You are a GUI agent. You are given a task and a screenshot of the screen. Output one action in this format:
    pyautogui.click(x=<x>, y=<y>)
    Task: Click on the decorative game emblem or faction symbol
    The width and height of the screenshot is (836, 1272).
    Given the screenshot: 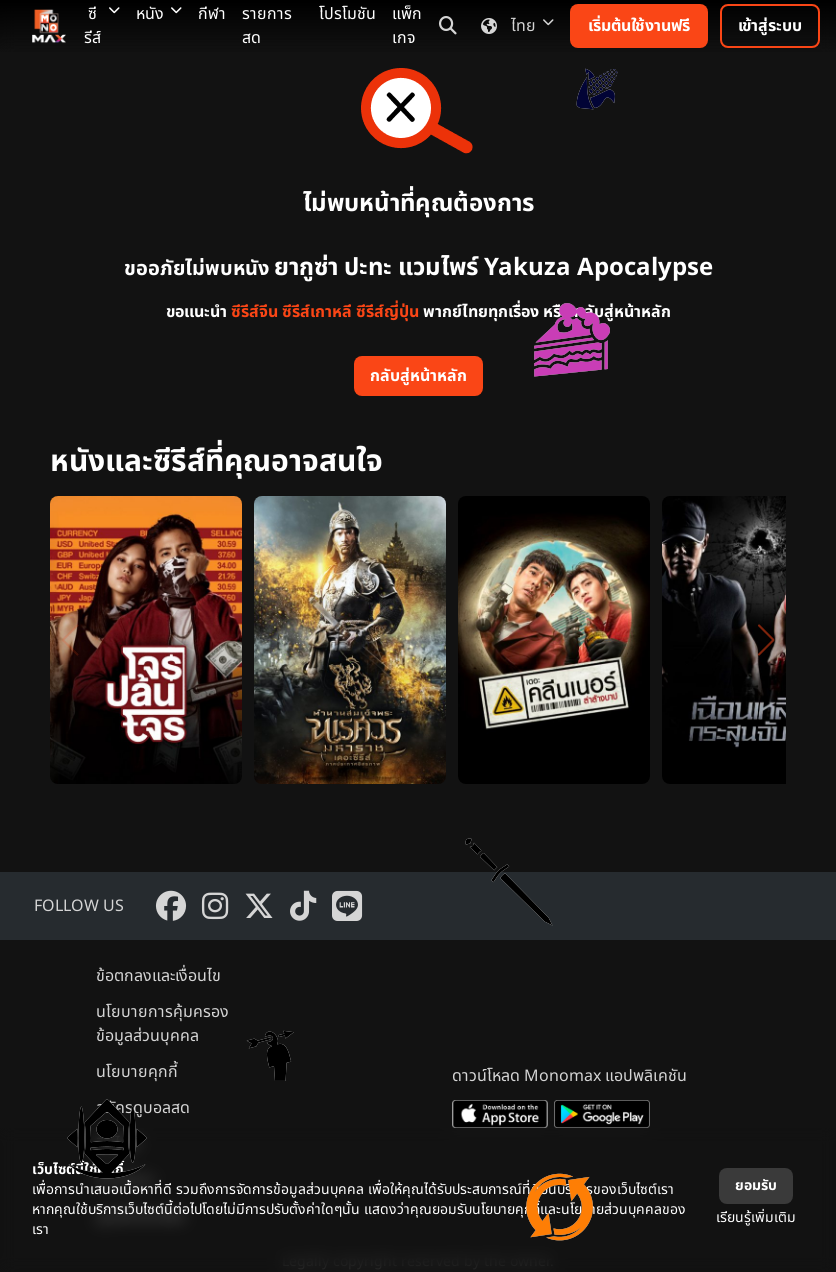 What is the action you would take?
    pyautogui.click(x=107, y=1139)
    